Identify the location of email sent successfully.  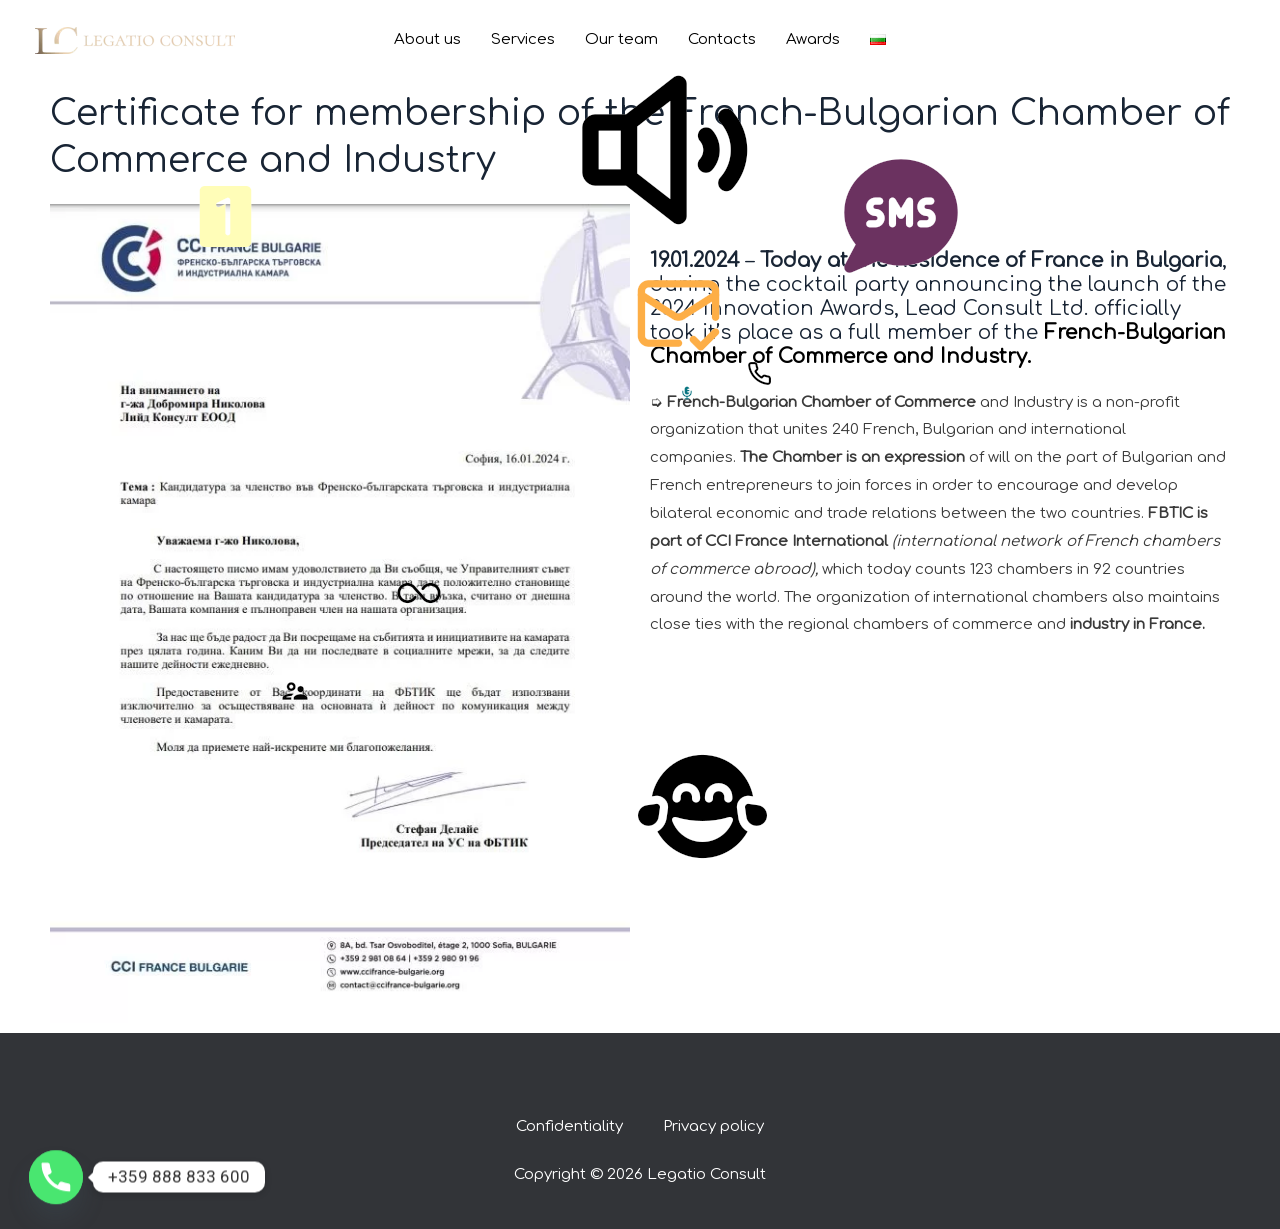
(678, 313).